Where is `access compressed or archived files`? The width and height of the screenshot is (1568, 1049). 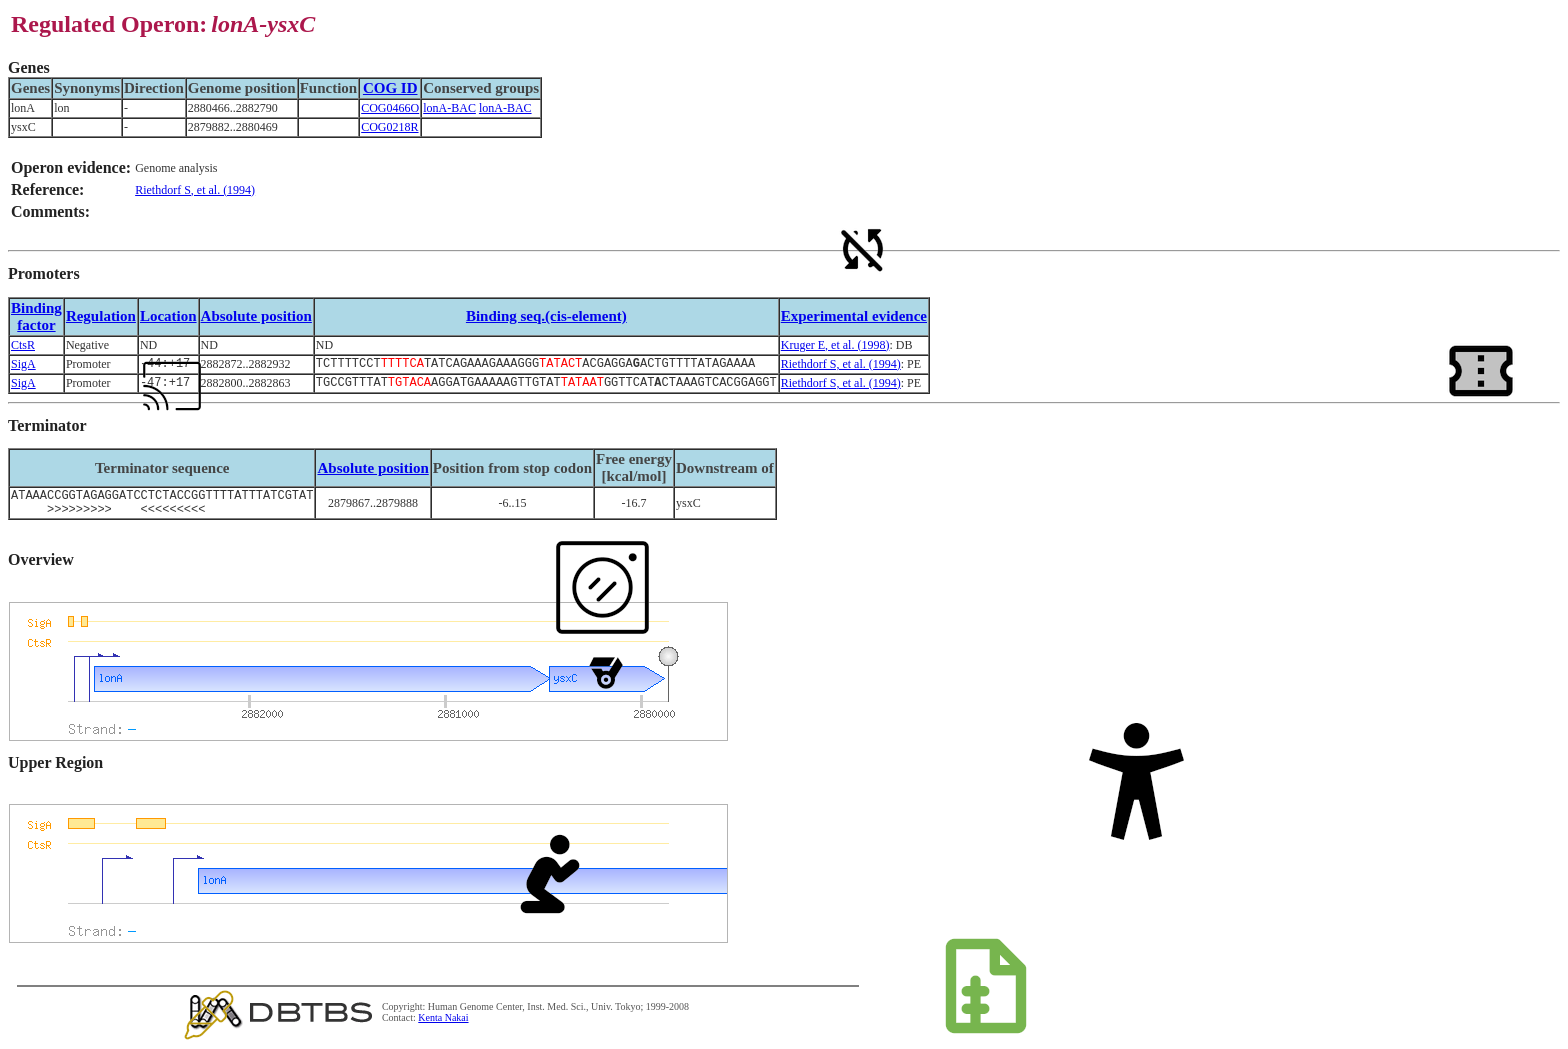 access compressed or archived files is located at coordinates (986, 986).